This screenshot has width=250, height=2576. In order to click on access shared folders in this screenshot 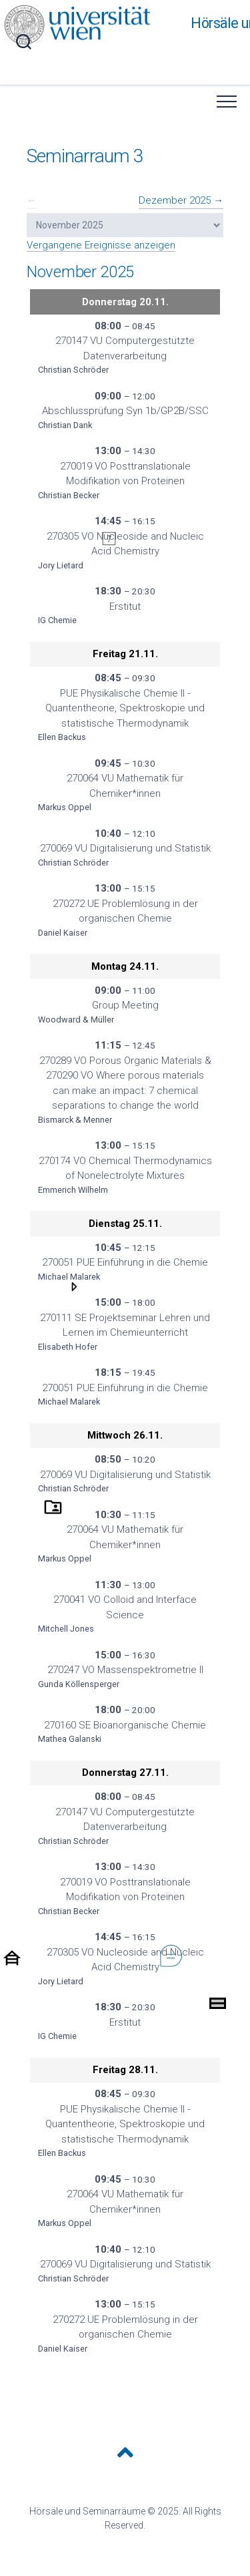, I will do `click(53, 1507)`.